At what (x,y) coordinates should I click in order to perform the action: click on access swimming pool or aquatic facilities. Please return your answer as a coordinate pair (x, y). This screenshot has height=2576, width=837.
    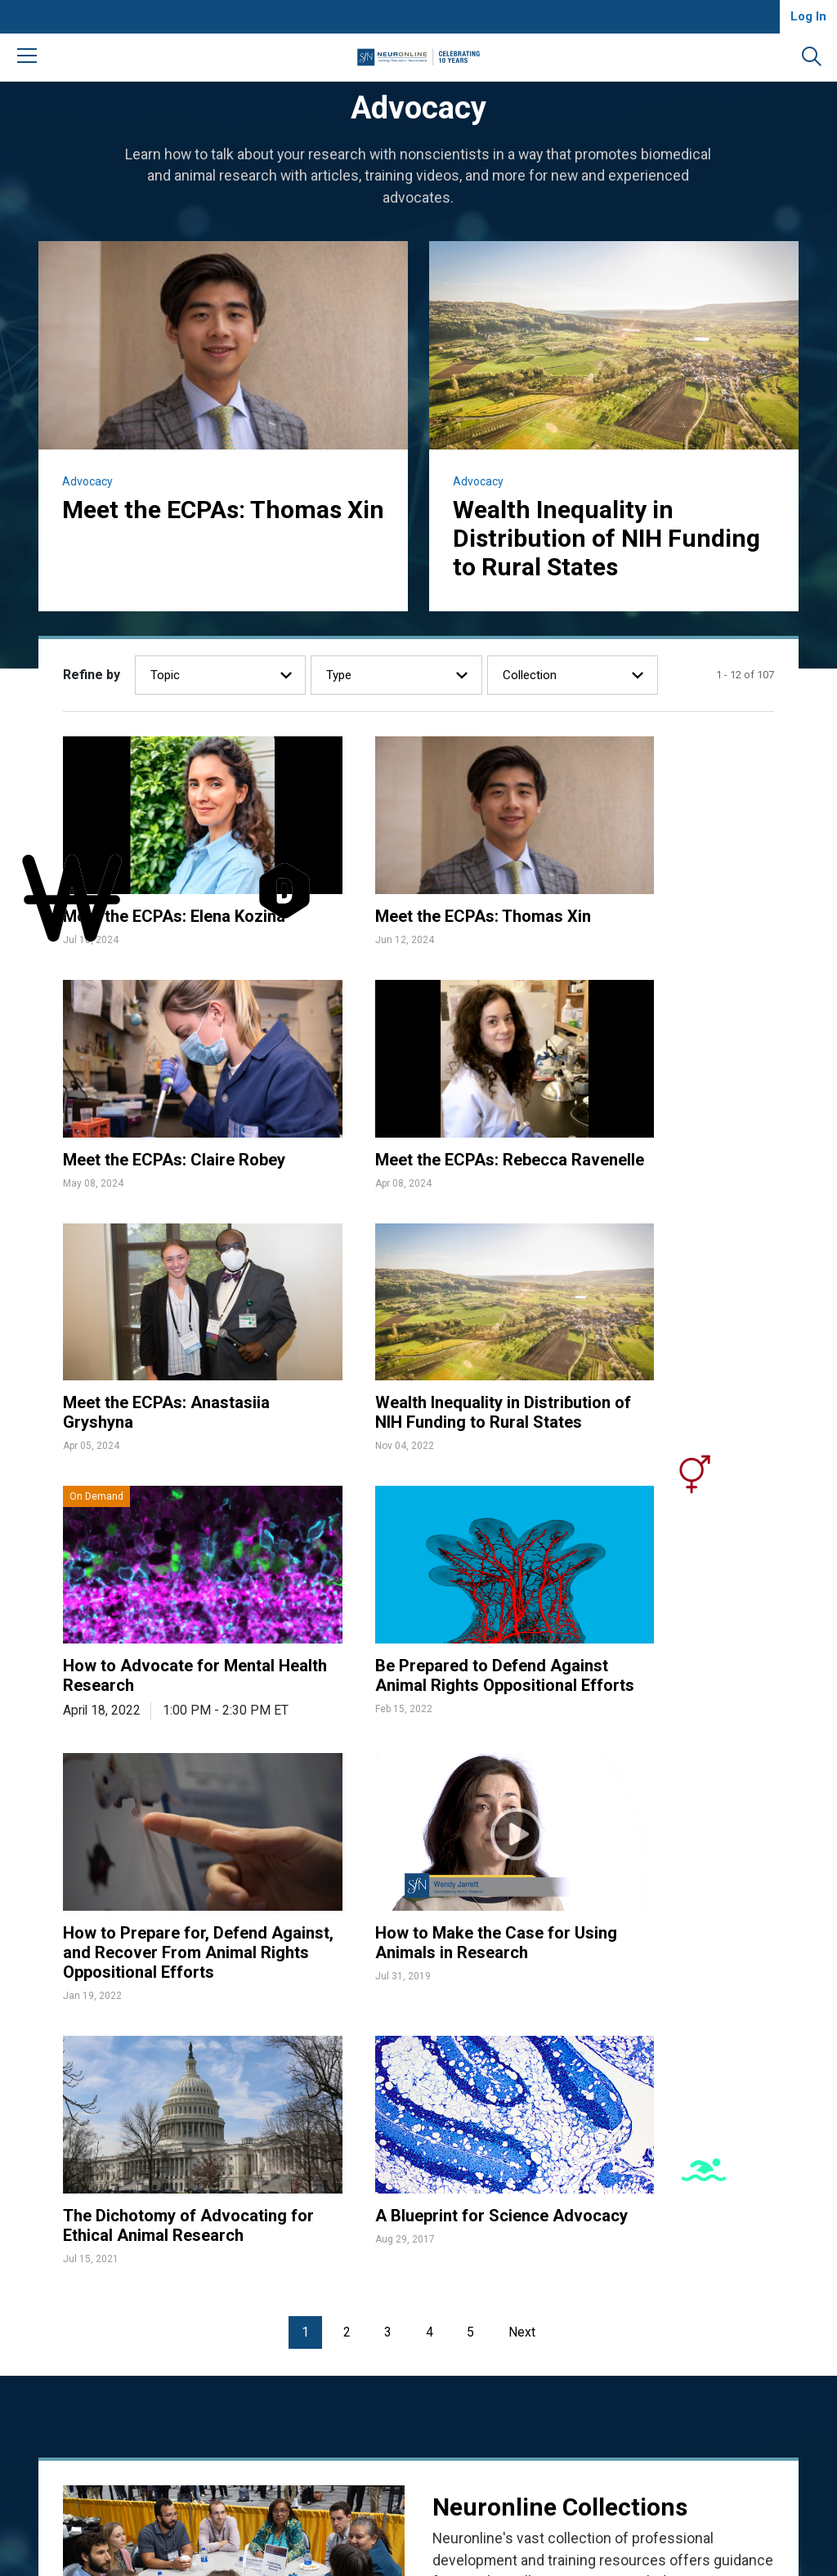
    Looking at the image, I should click on (704, 2170).